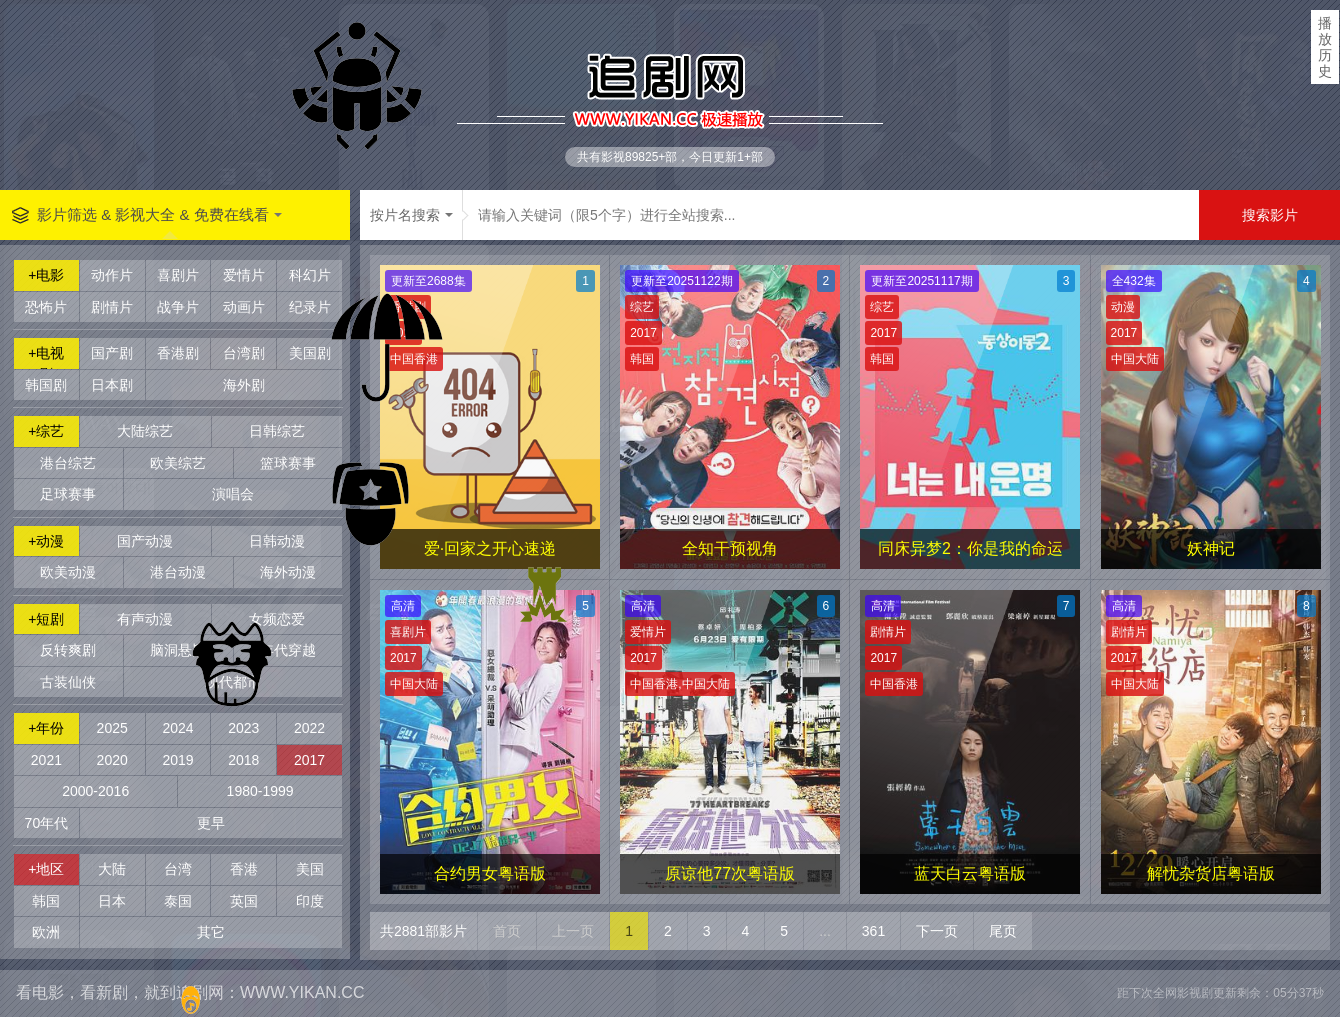 The width and height of the screenshot is (1340, 1017). Describe the element at coordinates (370, 502) in the screenshot. I see `select Russian-style winter hat accessory` at that location.